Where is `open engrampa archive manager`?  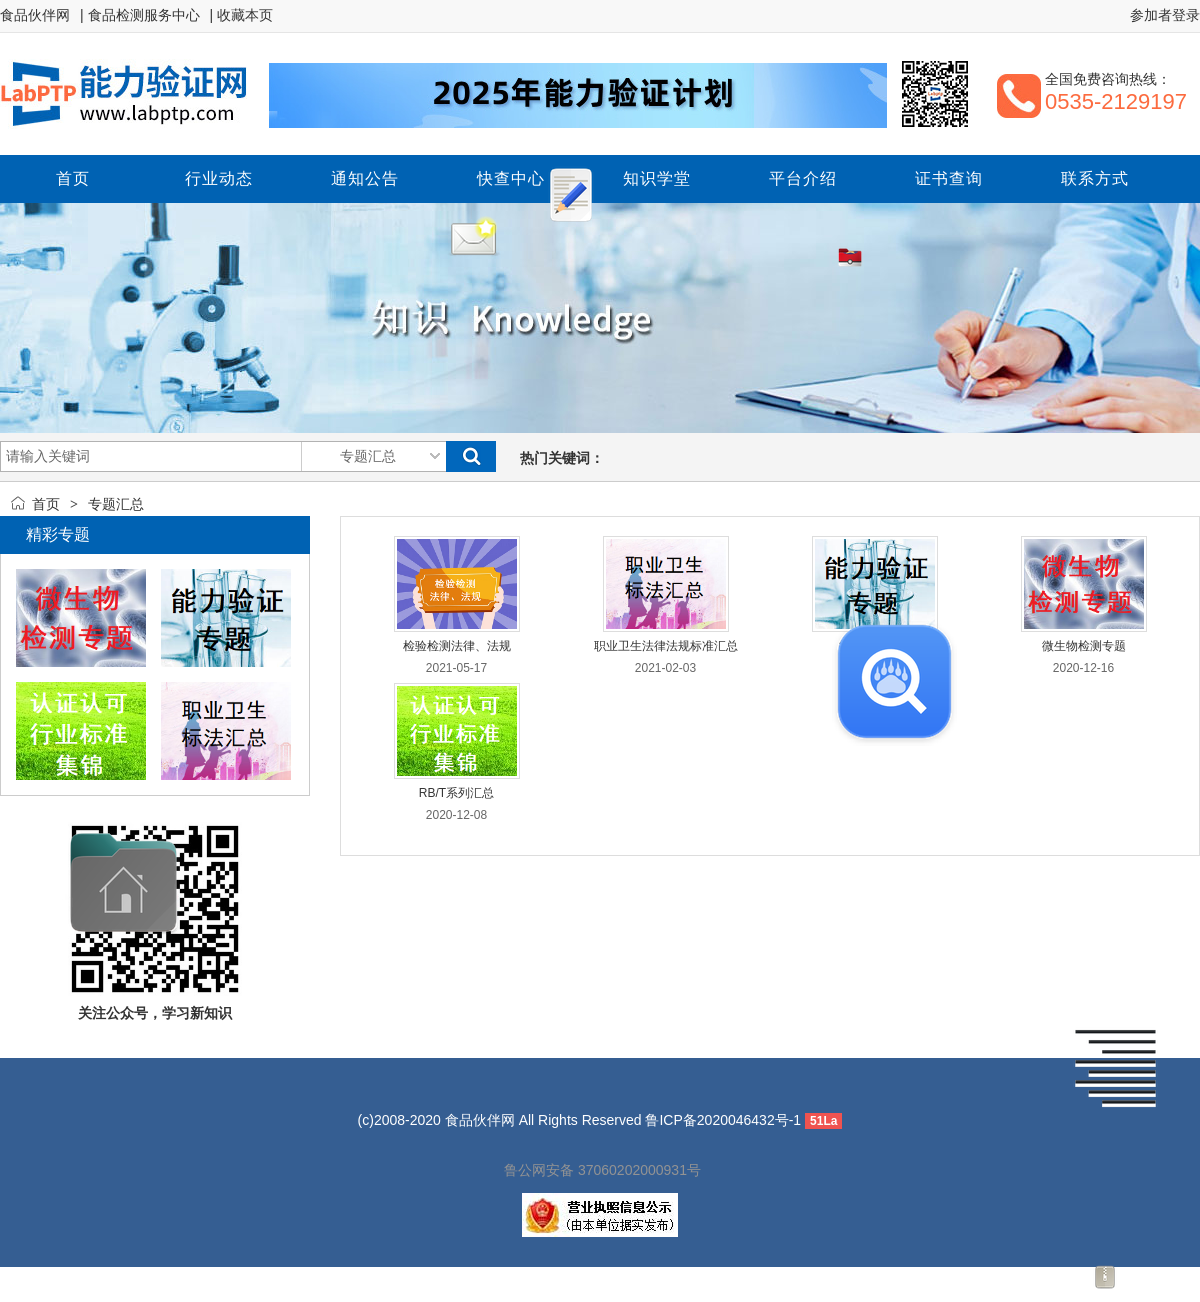
open engrampa archive manager is located at coordinates (1105, 1277).